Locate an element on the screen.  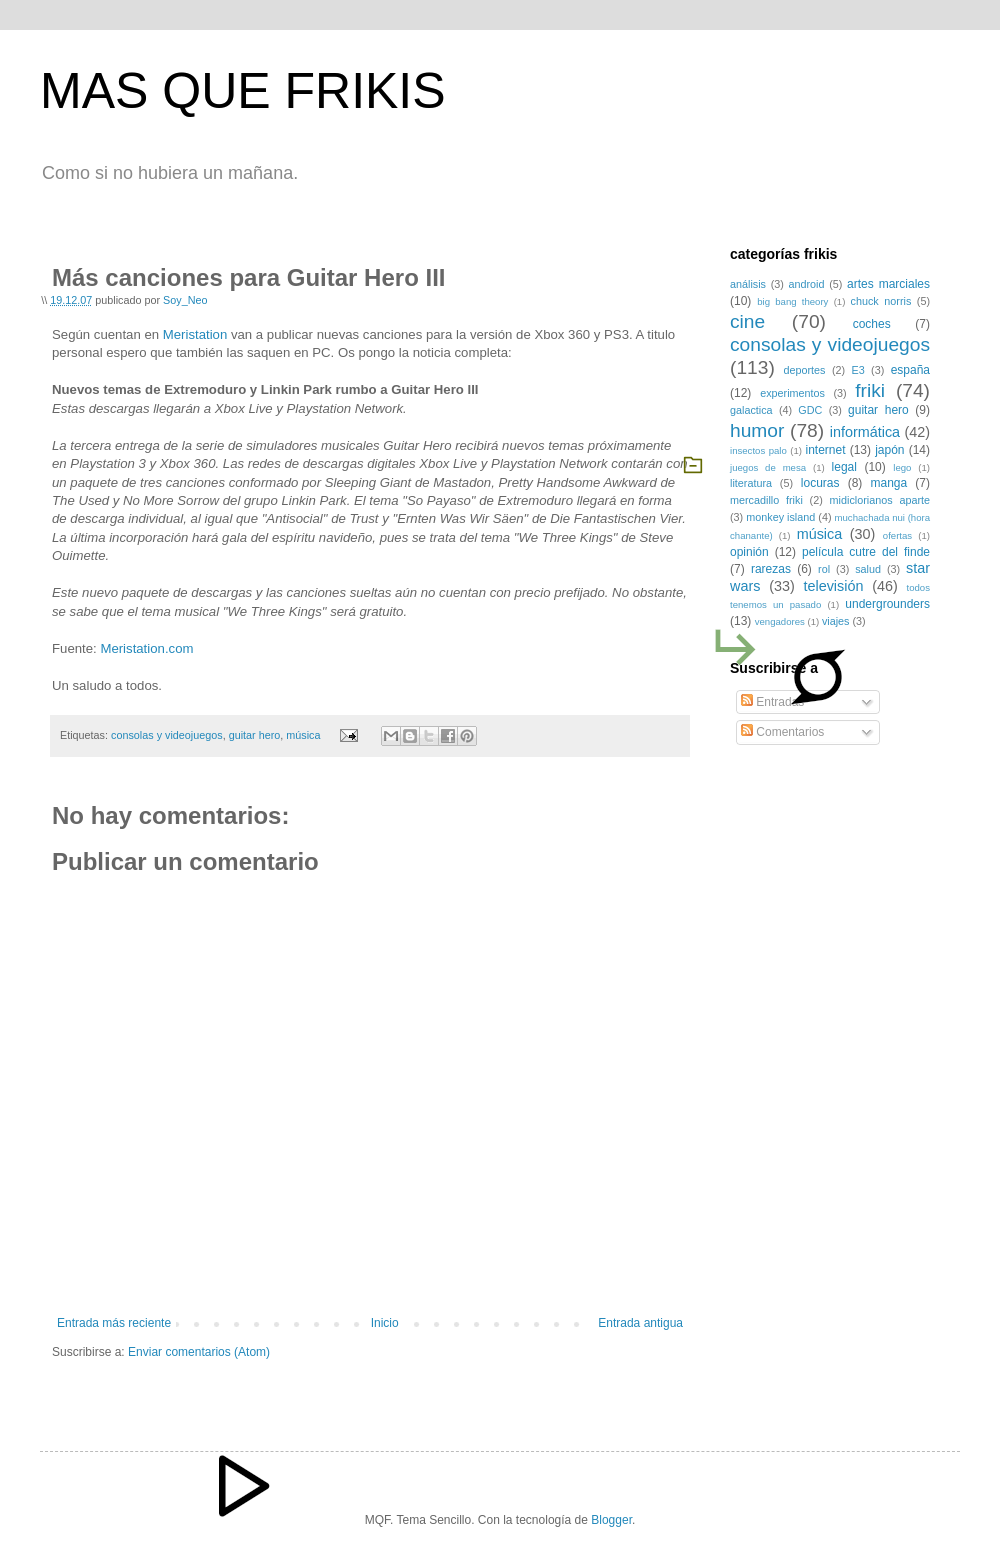
reply to a message or comment is located at coordinates (733, 647).